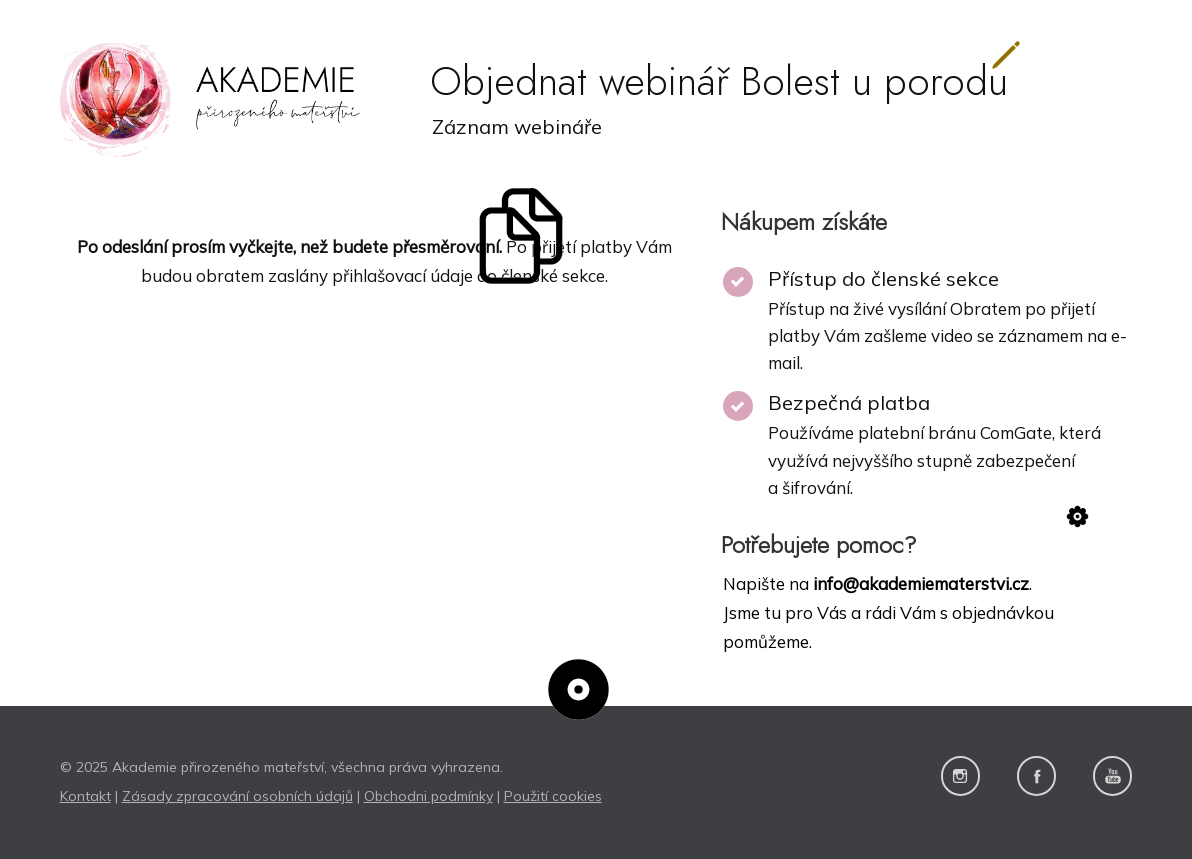 The height and width of the screenshot is (859, 1192). What do you see at coordinates (578, 689) in the screenshot?
I see `play or access music library` at bounding box center [578, 689].